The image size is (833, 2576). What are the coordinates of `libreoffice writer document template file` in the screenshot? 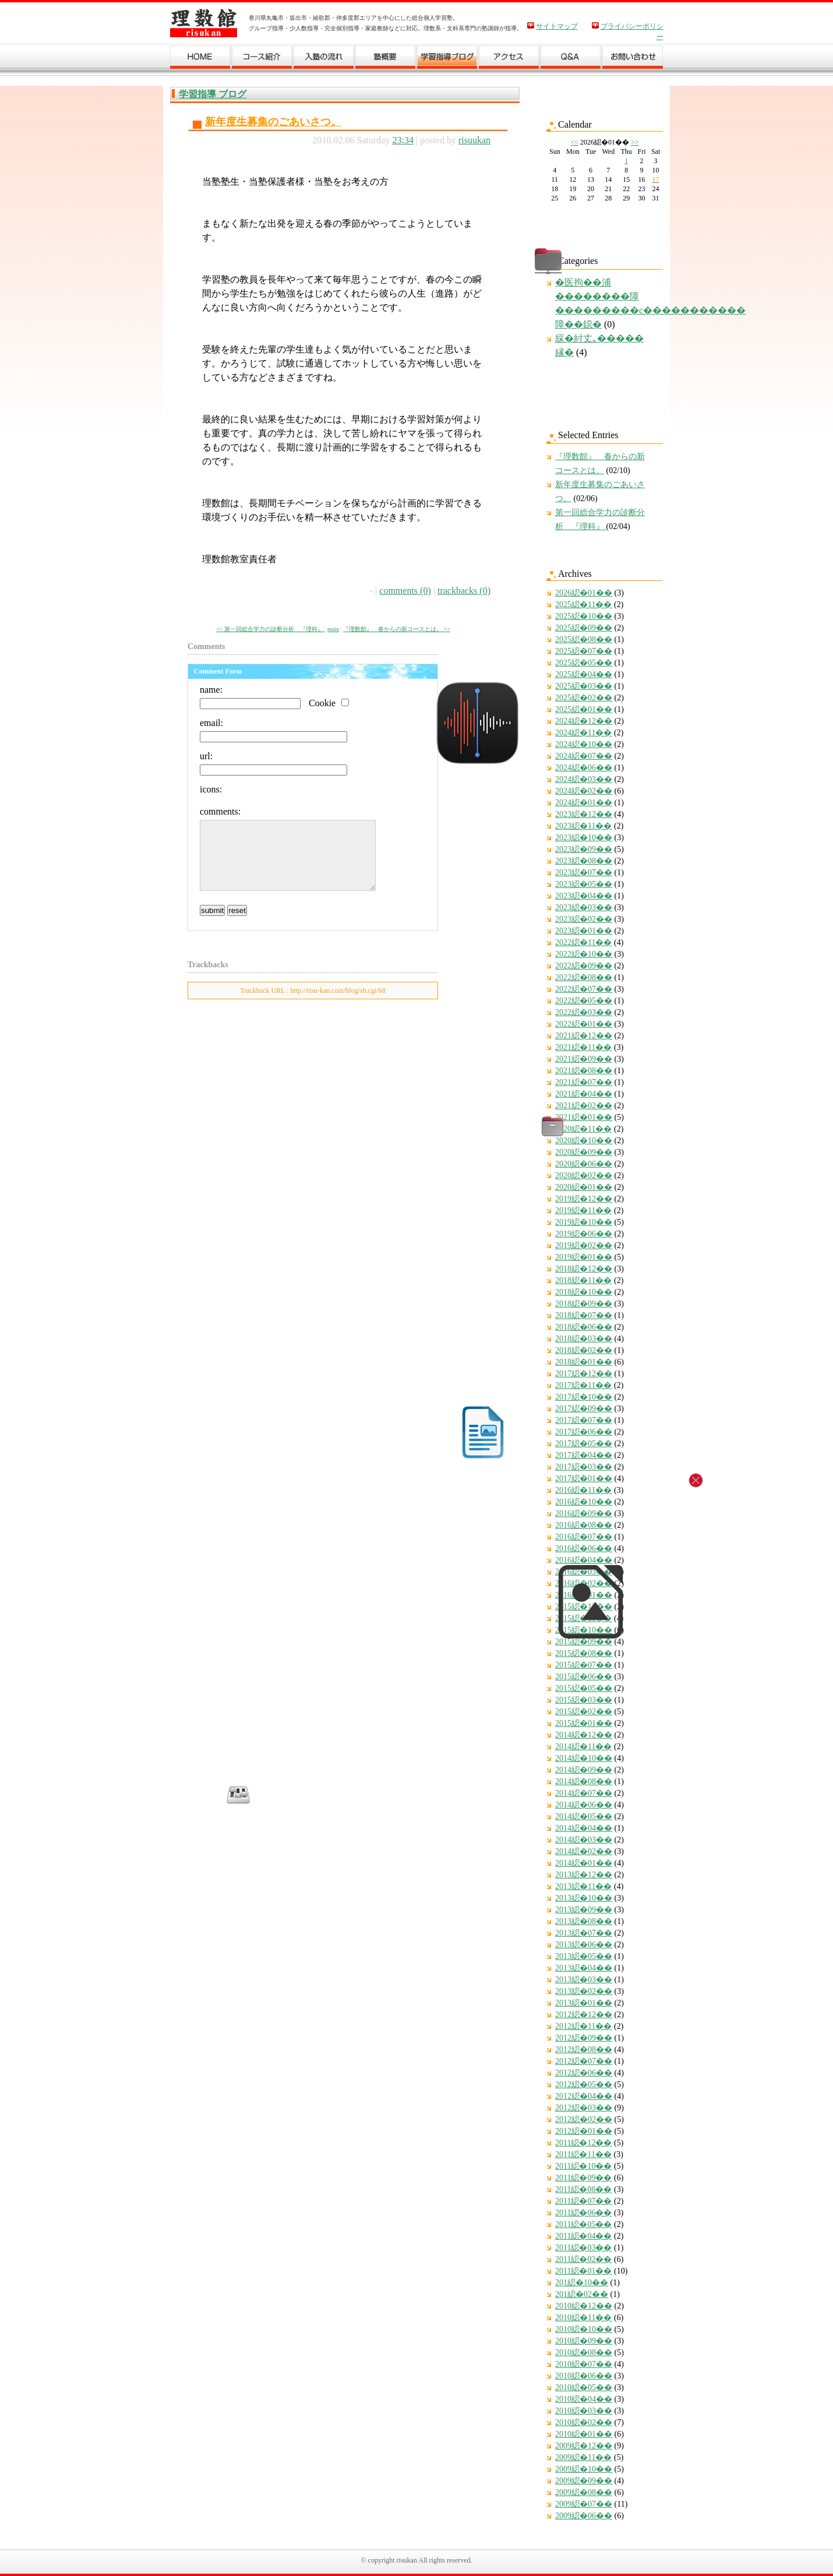 It's located at (483, 1432).